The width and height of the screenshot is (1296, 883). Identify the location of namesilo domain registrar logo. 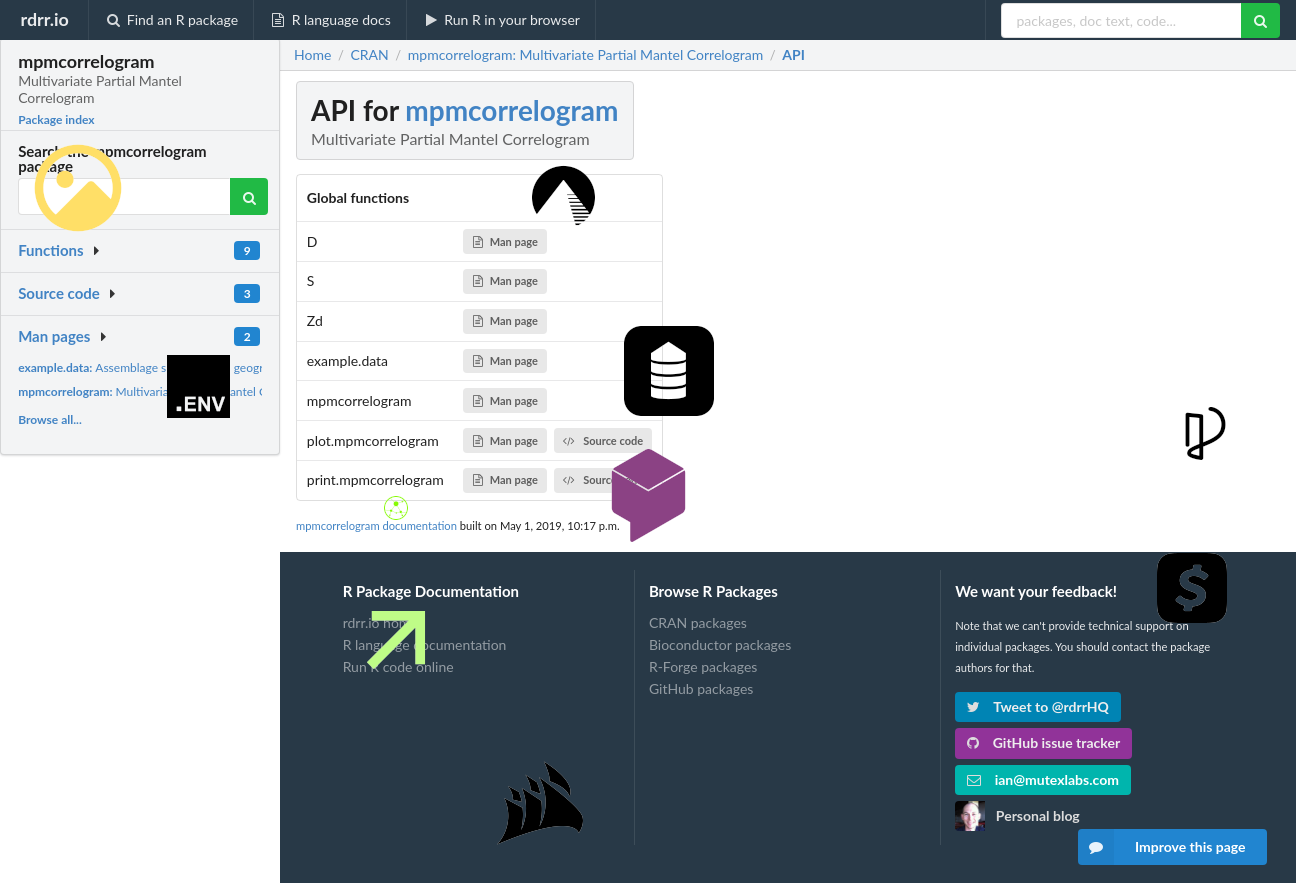
(669, 371).